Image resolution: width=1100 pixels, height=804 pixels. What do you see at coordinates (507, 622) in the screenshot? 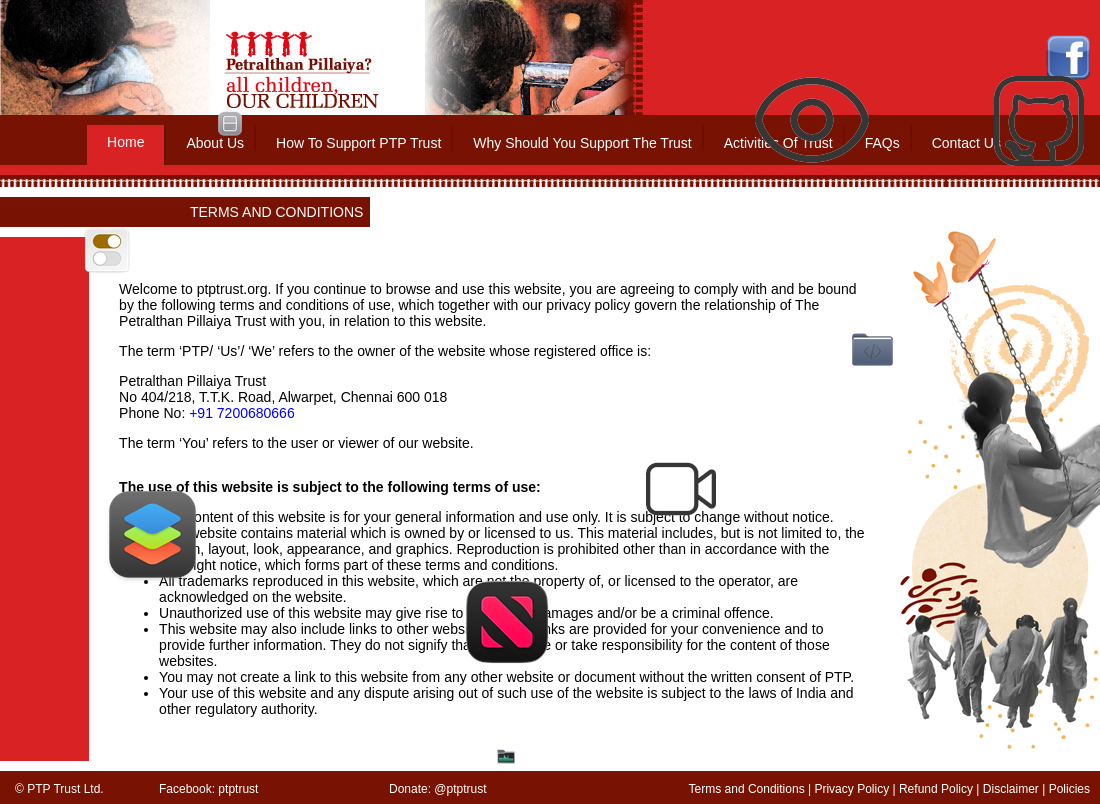
I see `open the Apple News app` at bounding box center [507, 622].